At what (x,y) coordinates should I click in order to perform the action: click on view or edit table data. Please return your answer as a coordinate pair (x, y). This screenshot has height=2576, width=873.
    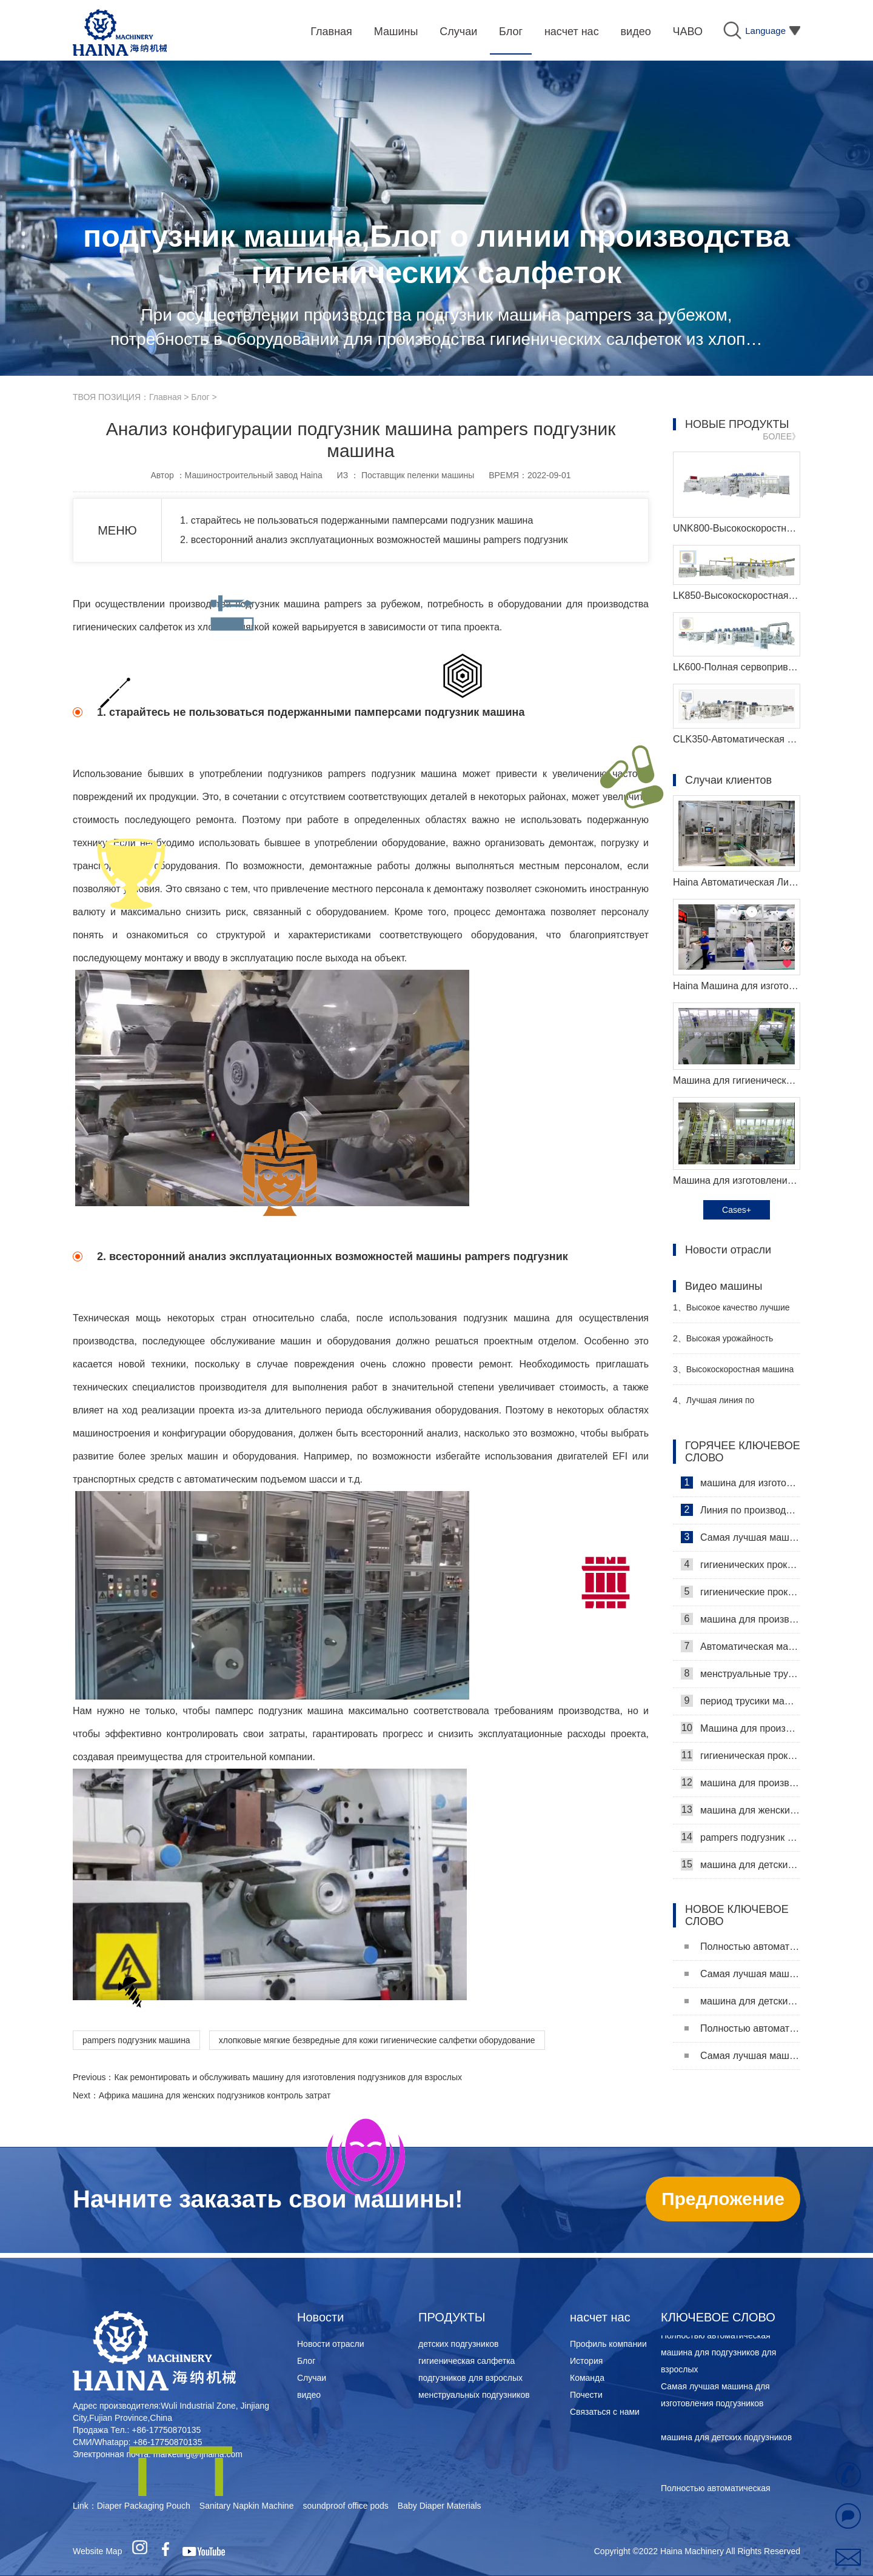
    Looking at the image, I should click on (181, 2444).